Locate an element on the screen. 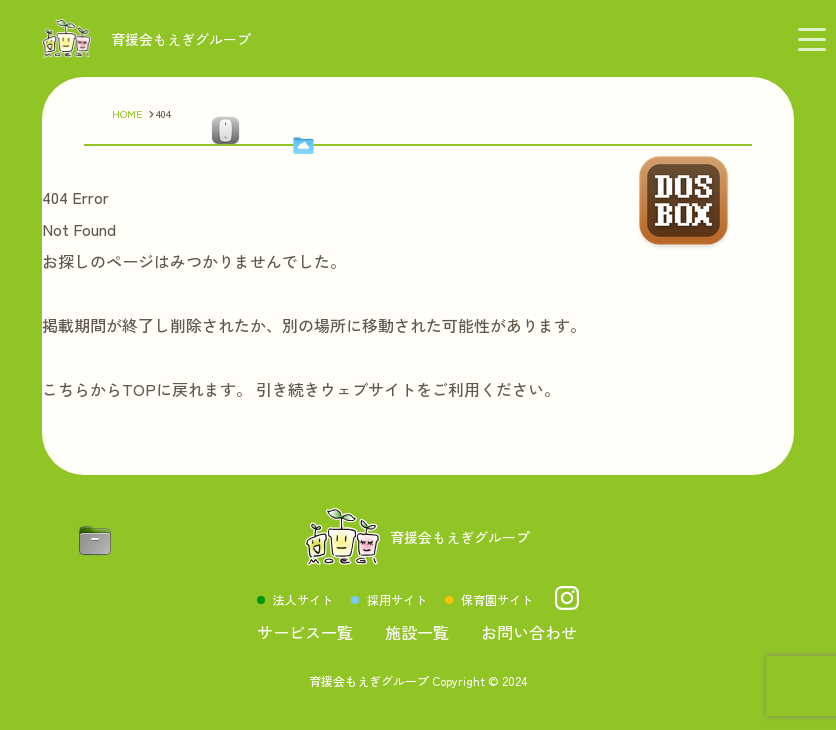  access cloud storage or remote file connections is located at coordinates (303, 145).